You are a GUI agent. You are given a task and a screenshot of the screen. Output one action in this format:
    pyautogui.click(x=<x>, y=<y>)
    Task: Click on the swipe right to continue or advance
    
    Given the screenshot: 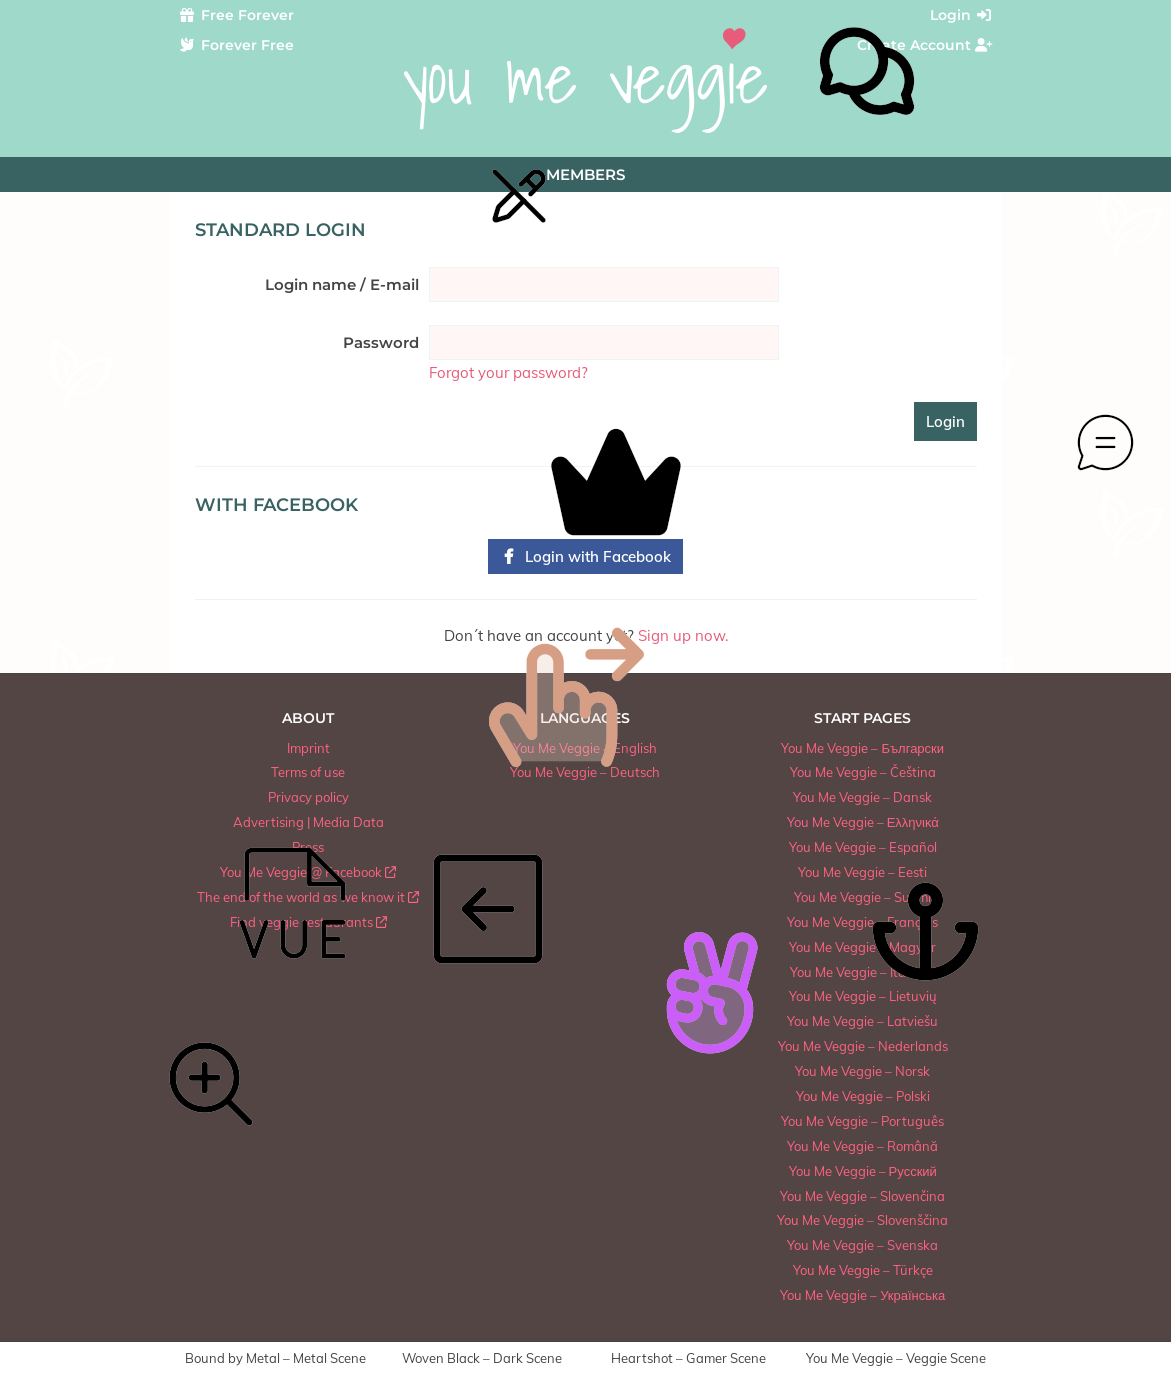 What is the action you would take?
    pyautogui.click(x=558, y=702)
    